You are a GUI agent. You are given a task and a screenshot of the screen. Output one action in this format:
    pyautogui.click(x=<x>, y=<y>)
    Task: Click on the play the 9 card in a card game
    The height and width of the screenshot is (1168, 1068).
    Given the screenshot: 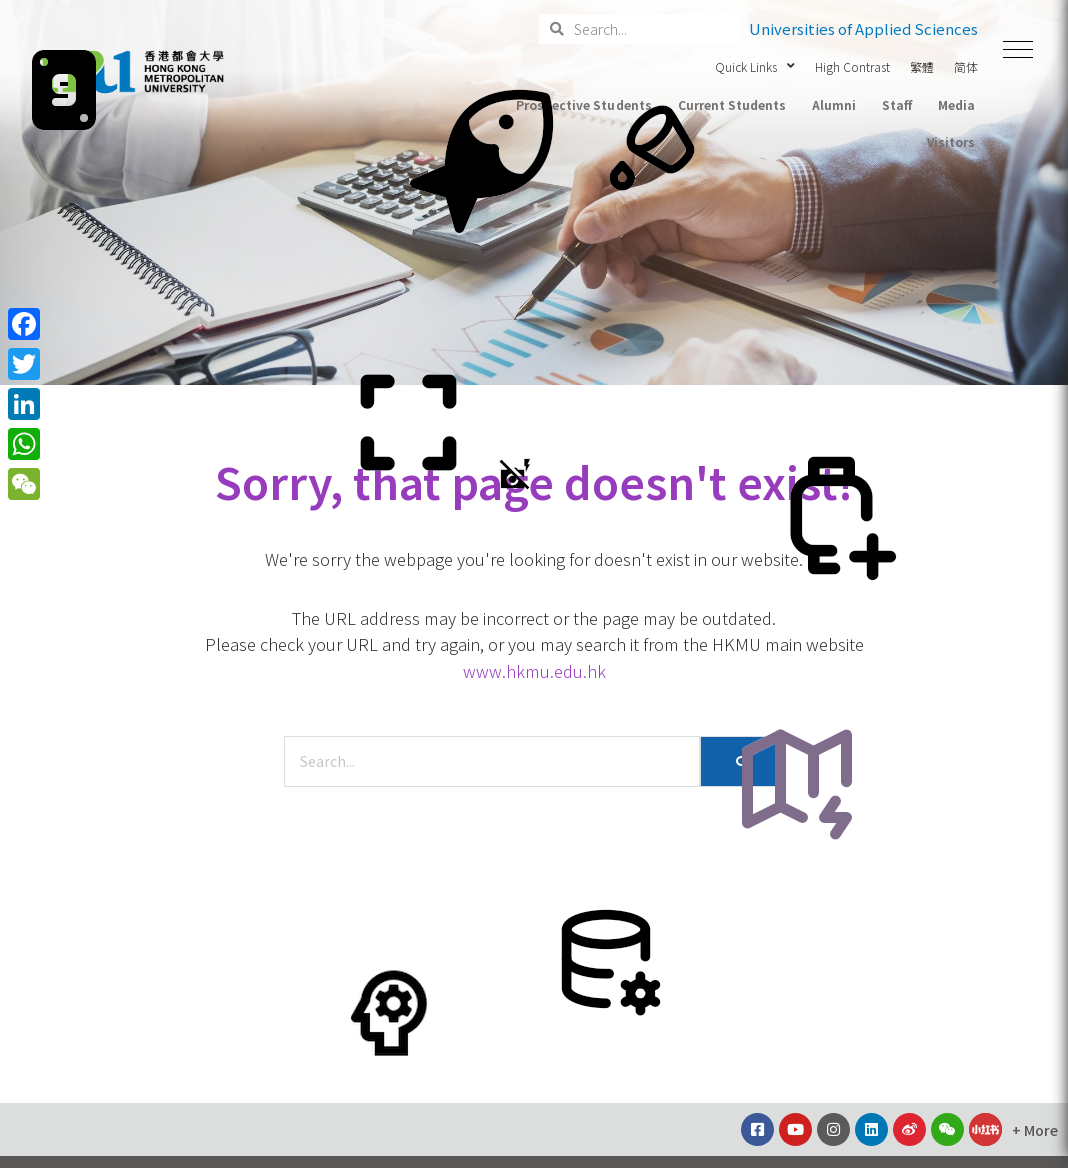 What is the action you would take?
    pyautogui.click(x=64, y=90)
    